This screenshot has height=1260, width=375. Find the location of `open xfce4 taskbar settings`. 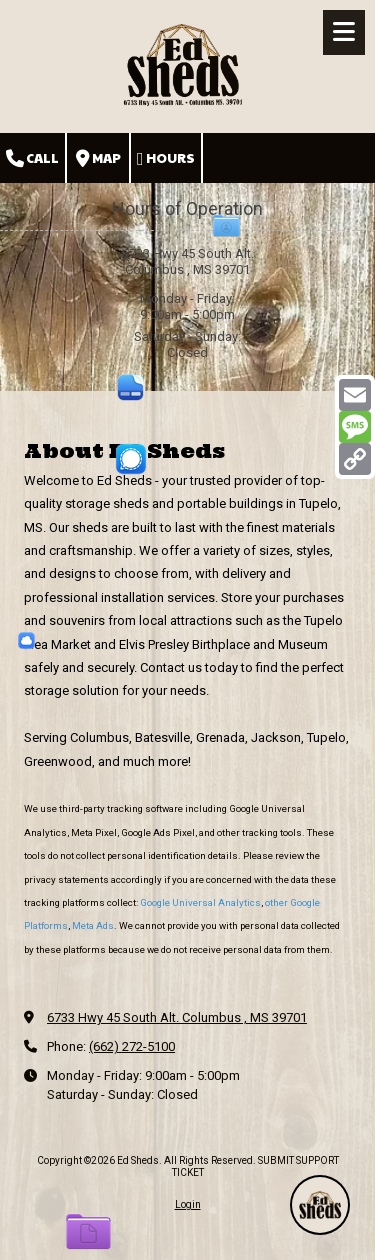

open xfce4 taskbar settings is located at coordinates (130, 387).